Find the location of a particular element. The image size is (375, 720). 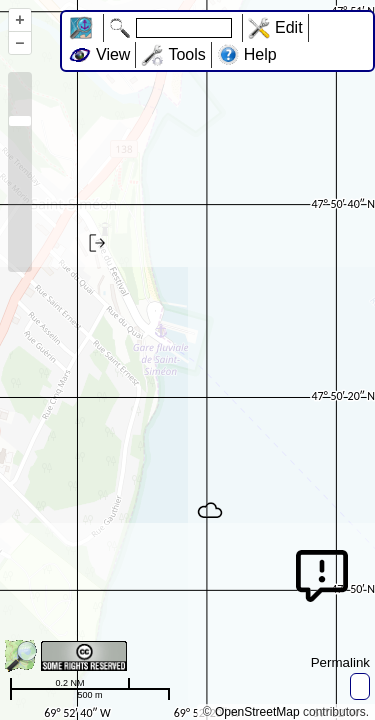

sign out of your account is located at coordinates (97, 243).